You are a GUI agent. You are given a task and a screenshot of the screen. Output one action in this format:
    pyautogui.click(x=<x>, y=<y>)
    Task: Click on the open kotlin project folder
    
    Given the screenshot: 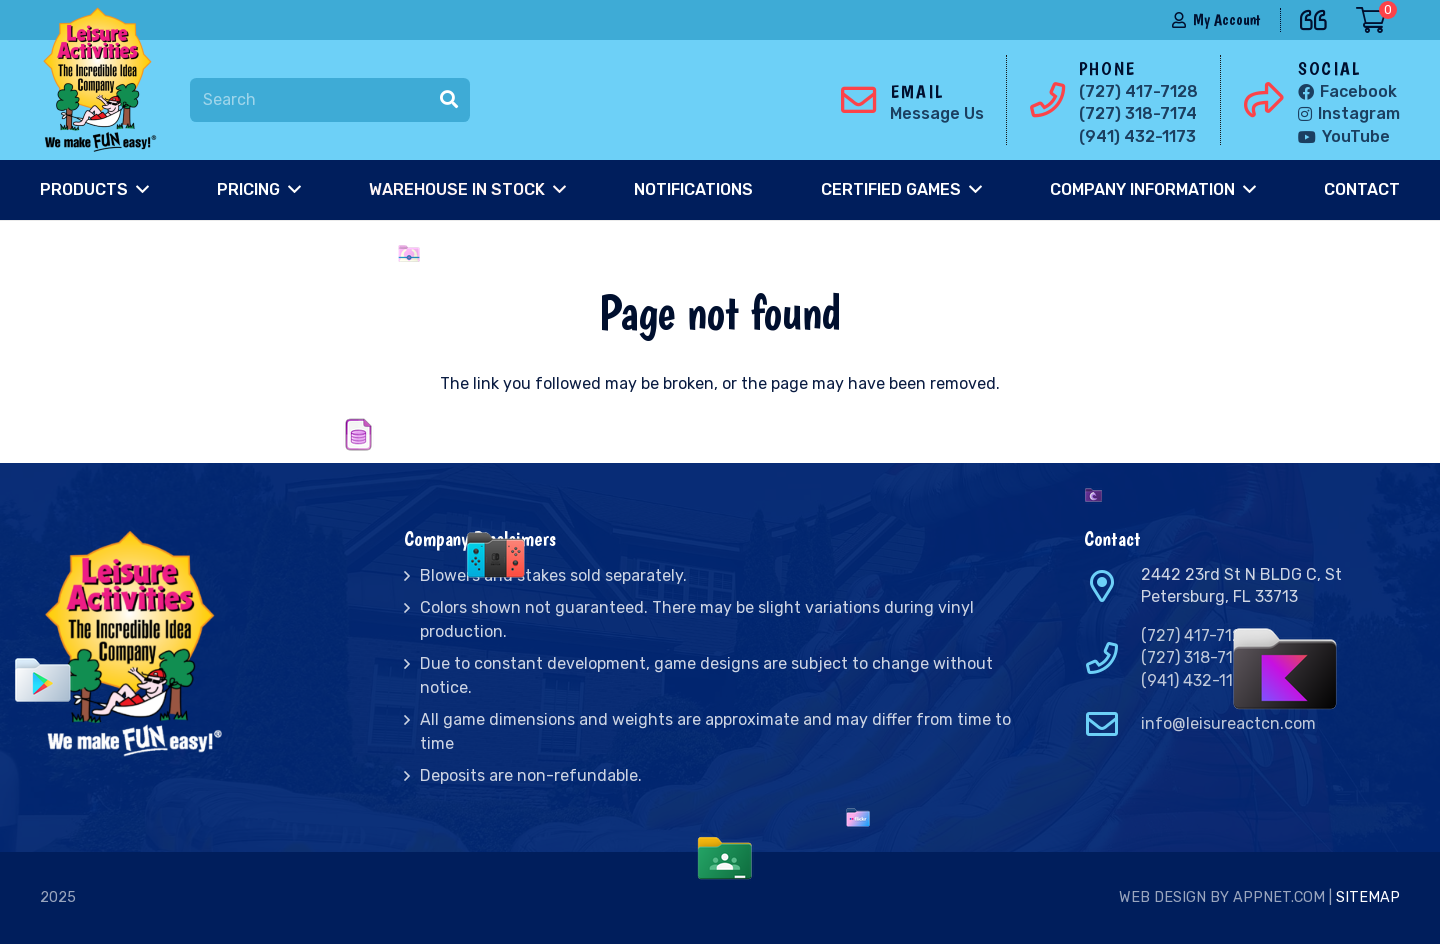 What is the action you would take?
    pyautogui.click(x=1284, y=671)
    